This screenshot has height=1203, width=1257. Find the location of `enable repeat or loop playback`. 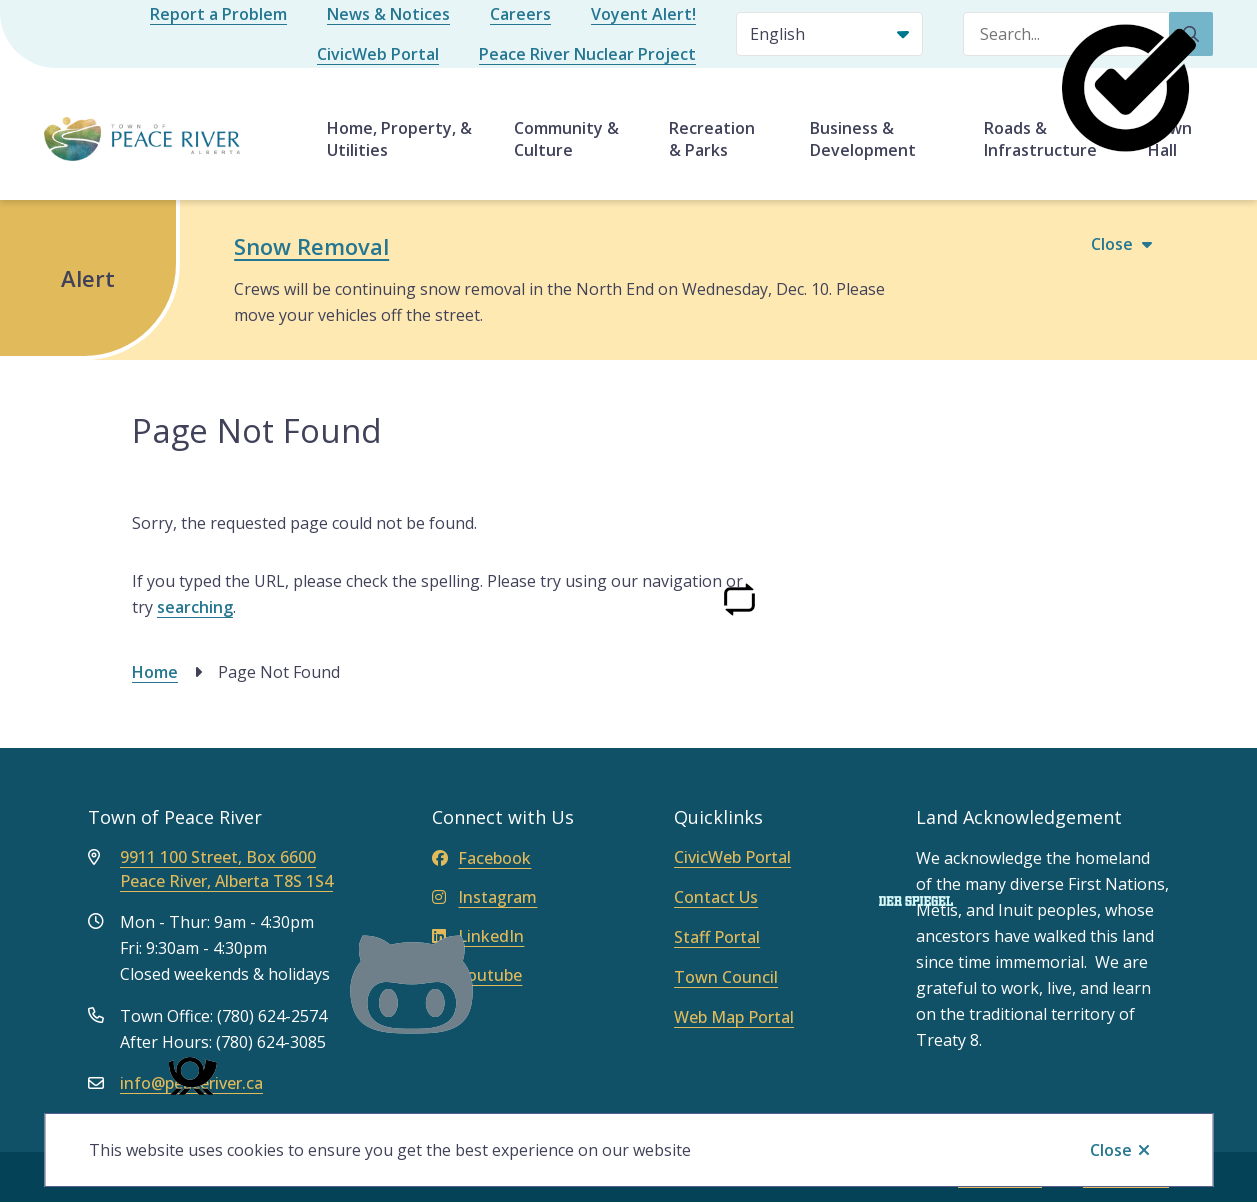

enable repeat or loop playback is located at coordinates (739, 599).